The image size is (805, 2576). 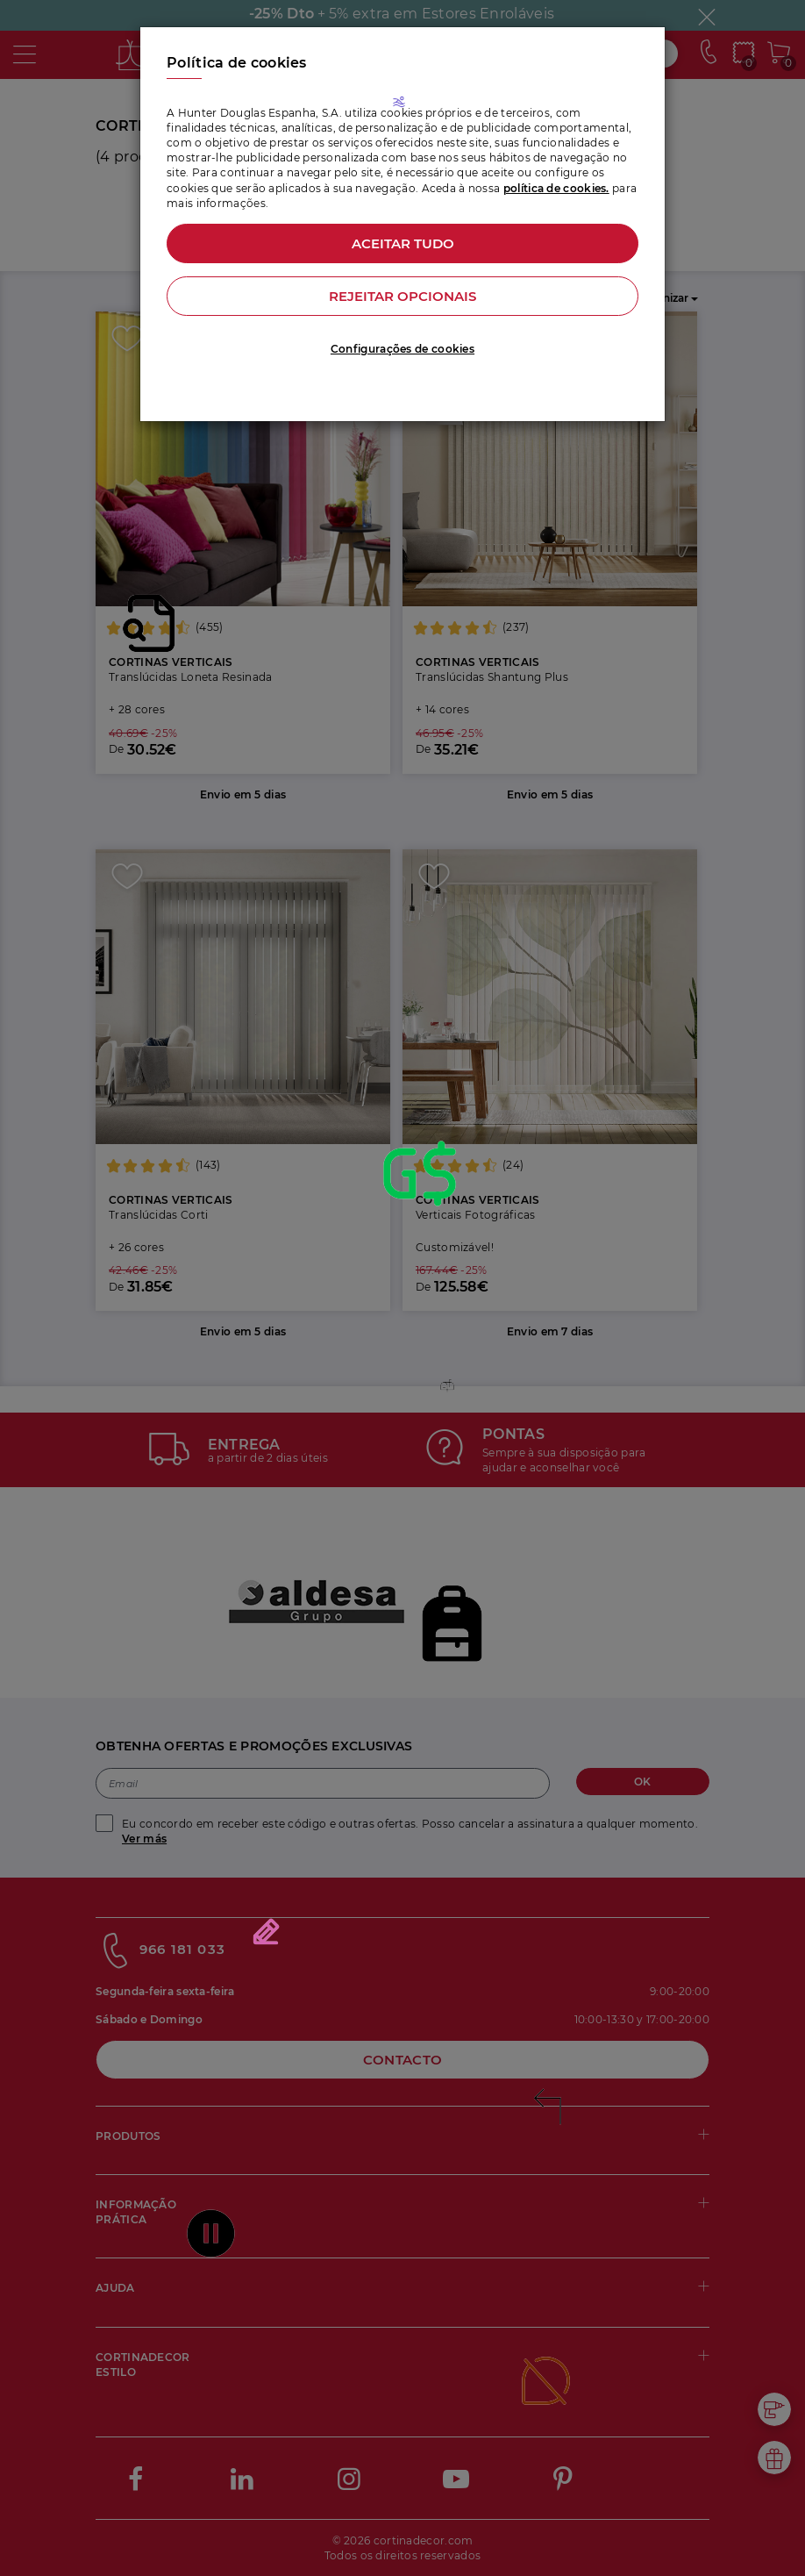 I want to click on access your inventory or storage, so click(x=452, y=1626).